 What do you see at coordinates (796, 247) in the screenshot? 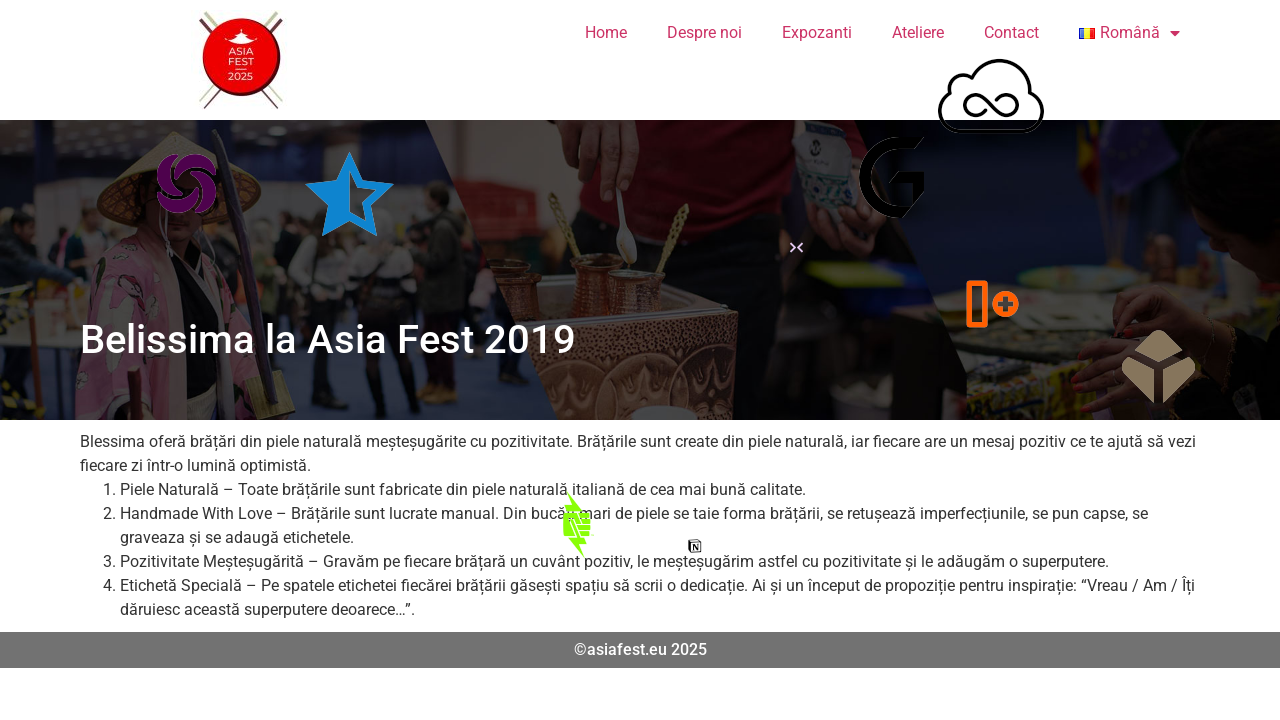
I see `collapse or contract horizontal panels` at bounding box center [796, 247].